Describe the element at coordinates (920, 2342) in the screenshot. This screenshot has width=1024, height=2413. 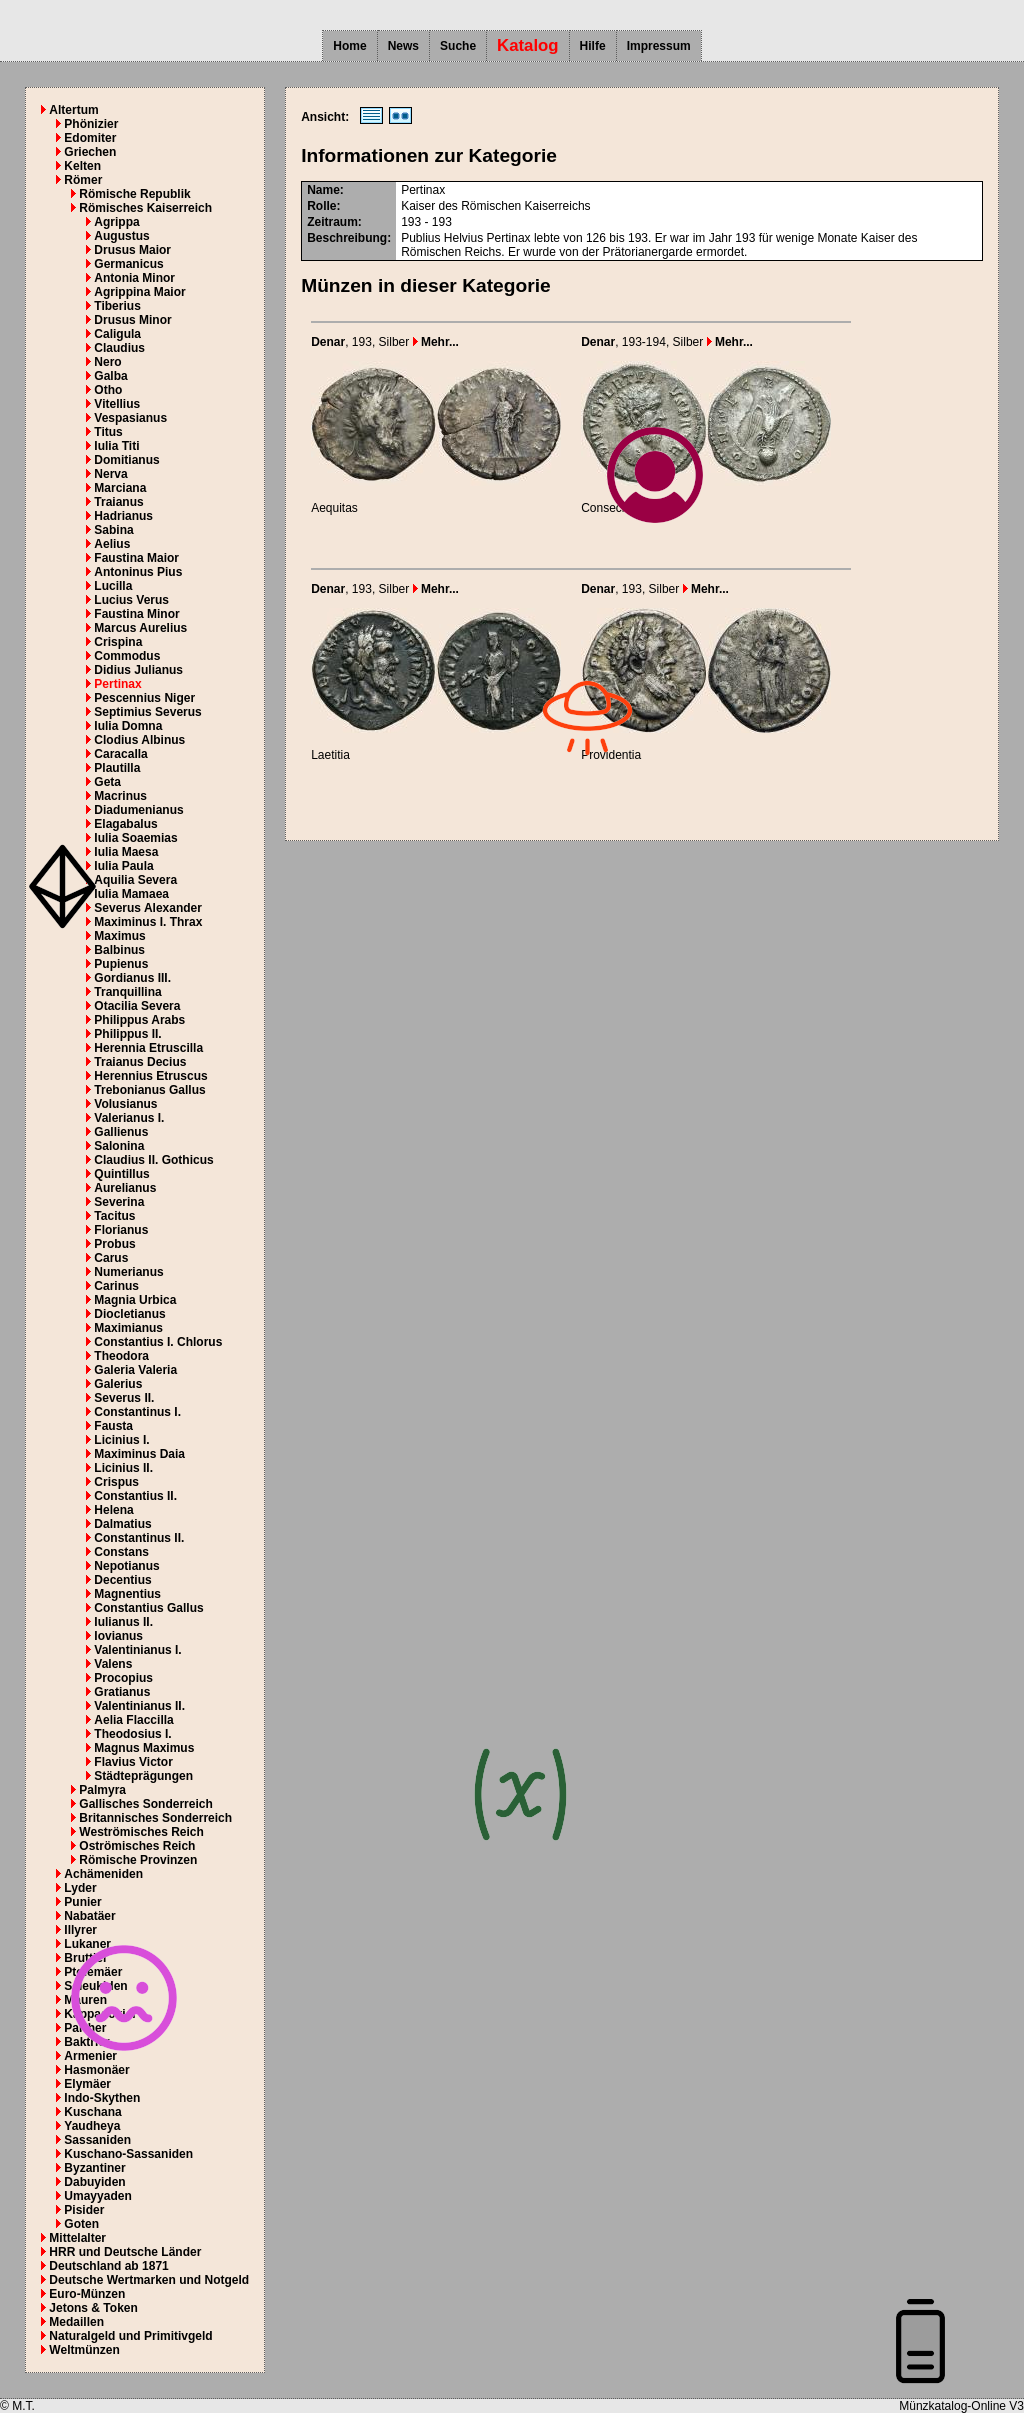
I see `indicates medium battery level` at that location.